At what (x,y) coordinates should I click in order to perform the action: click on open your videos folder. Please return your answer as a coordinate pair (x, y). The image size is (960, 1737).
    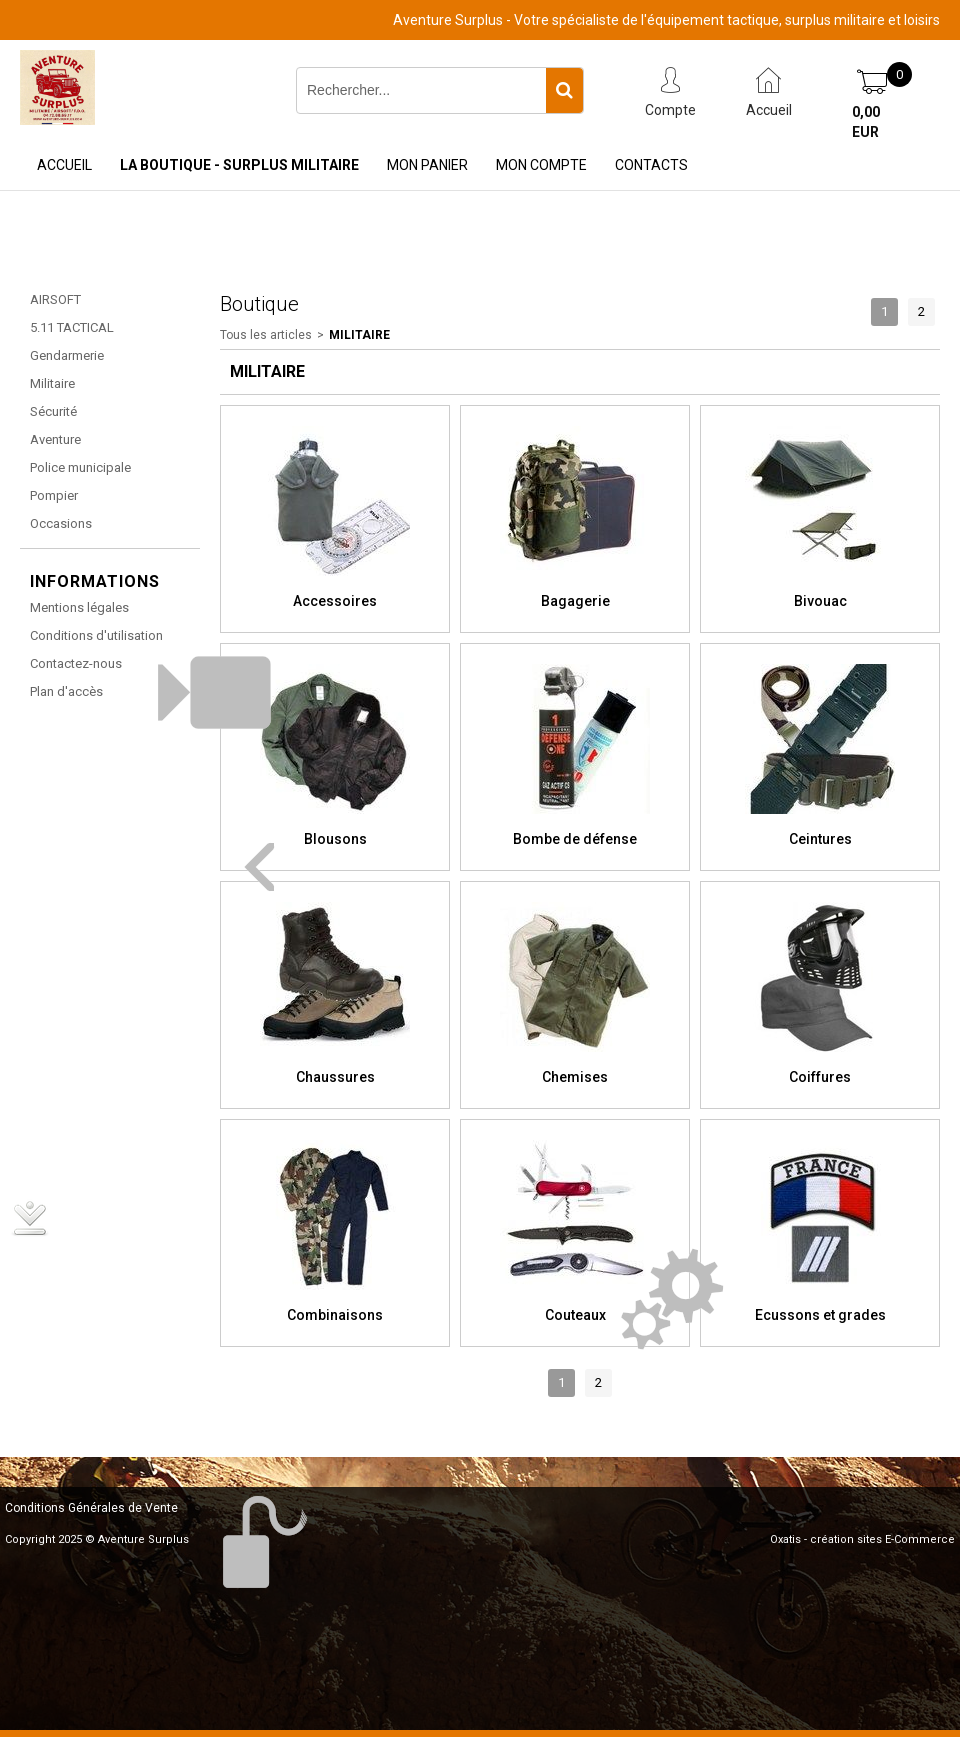
    Looking at the image, I should click on (214, 688).